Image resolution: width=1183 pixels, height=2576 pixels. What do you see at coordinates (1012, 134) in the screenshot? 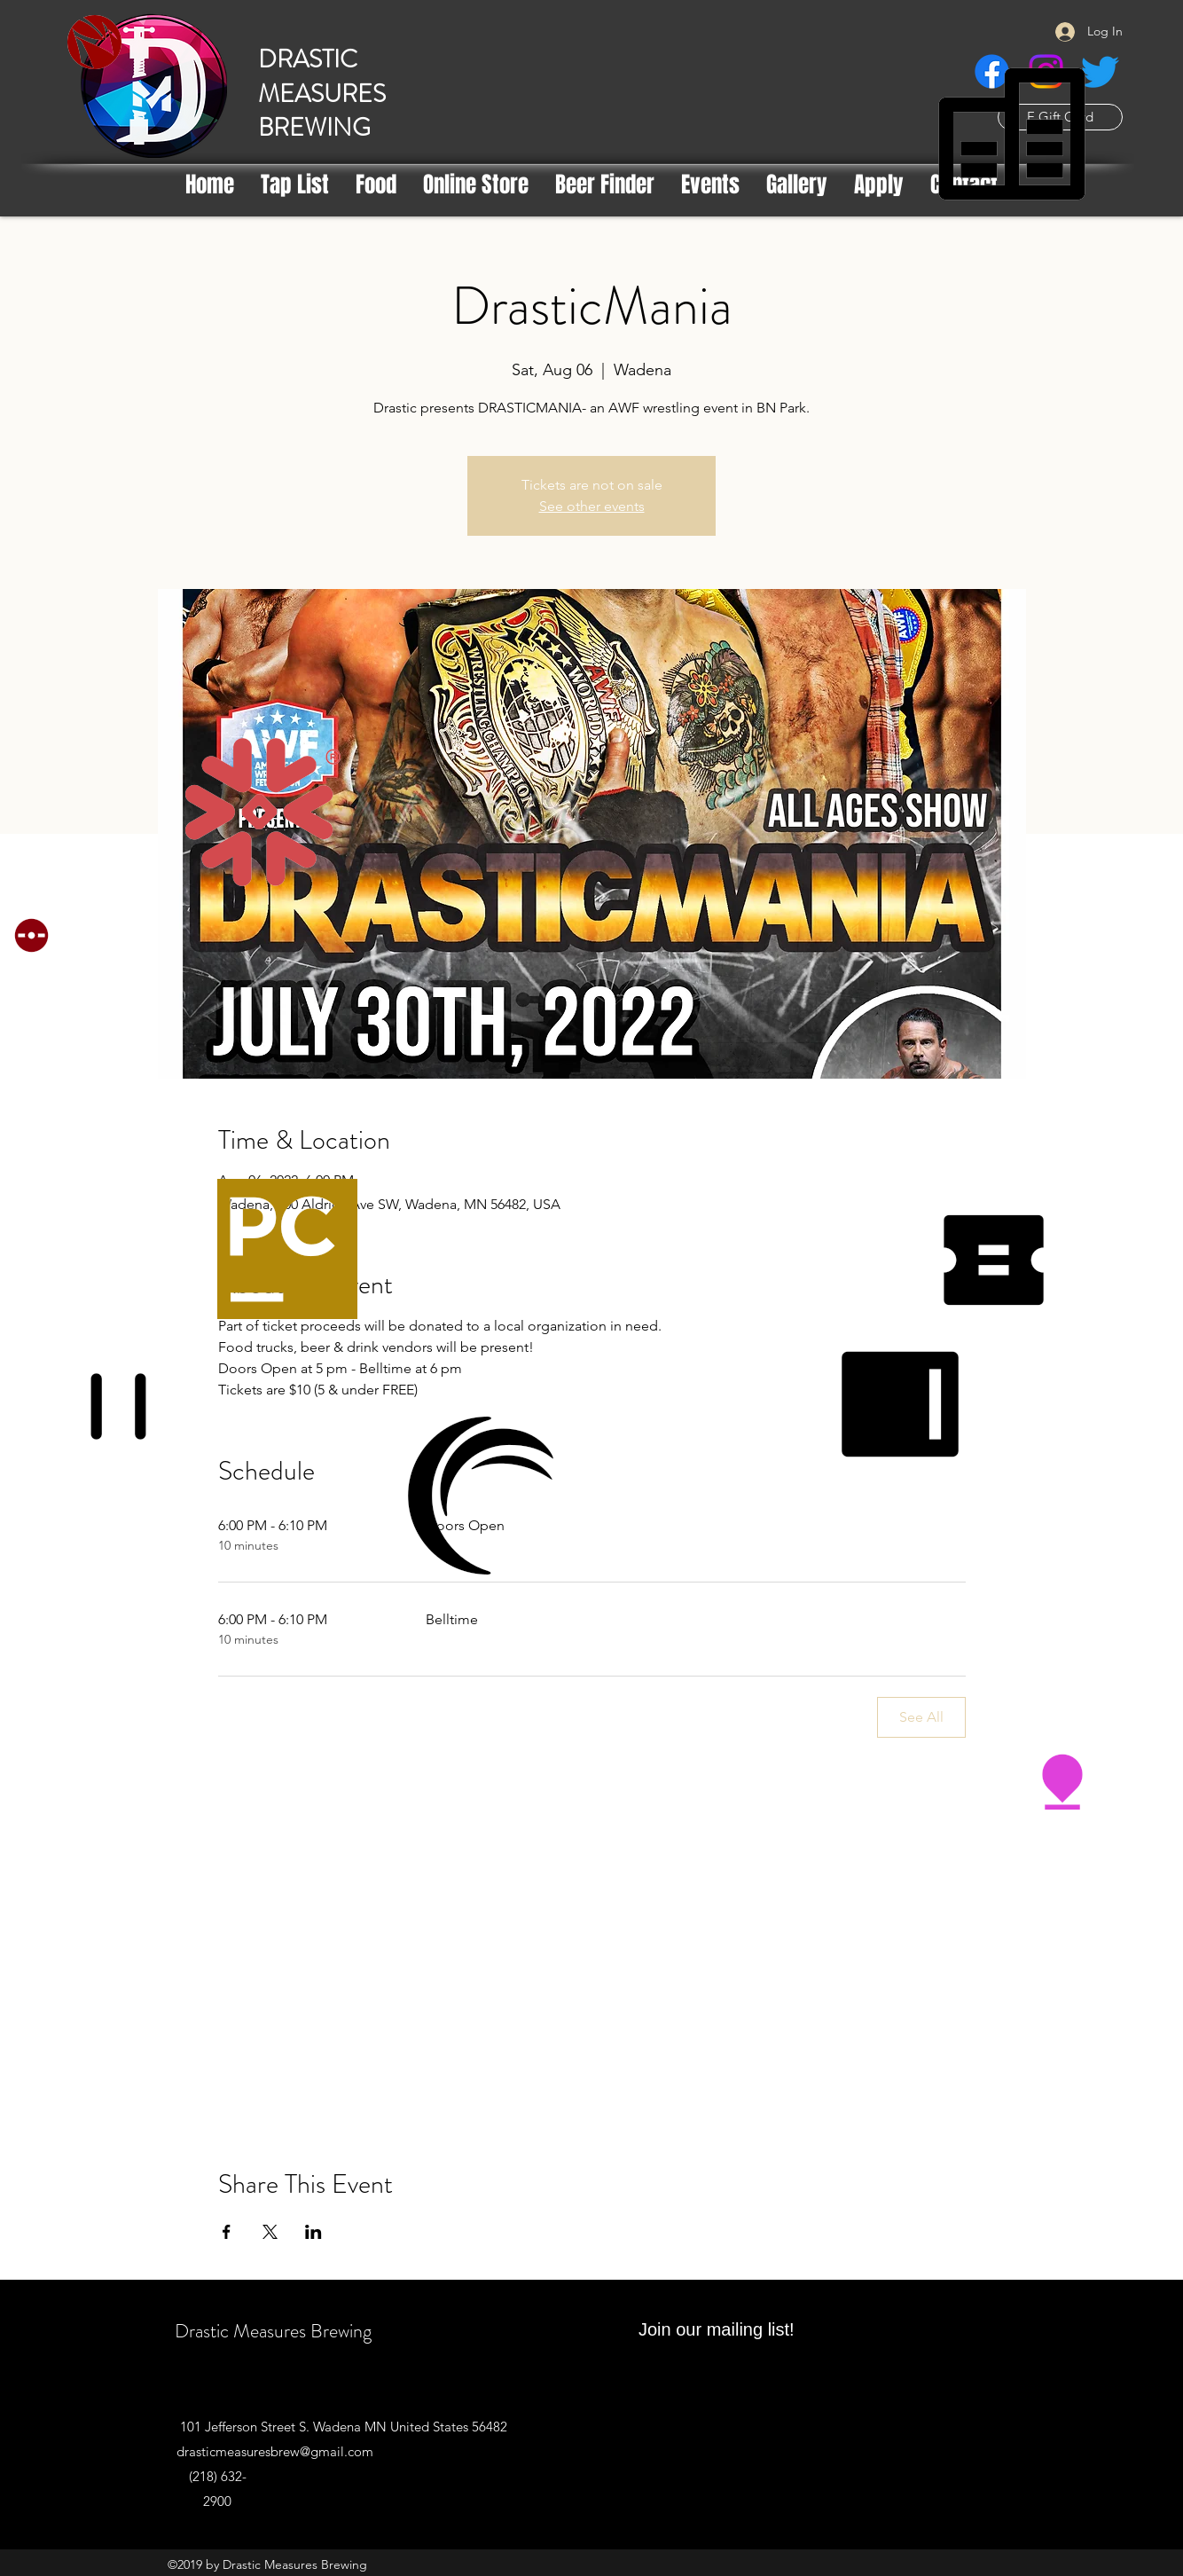
I see `access database or data storage` at bounding box center [1012, 134].